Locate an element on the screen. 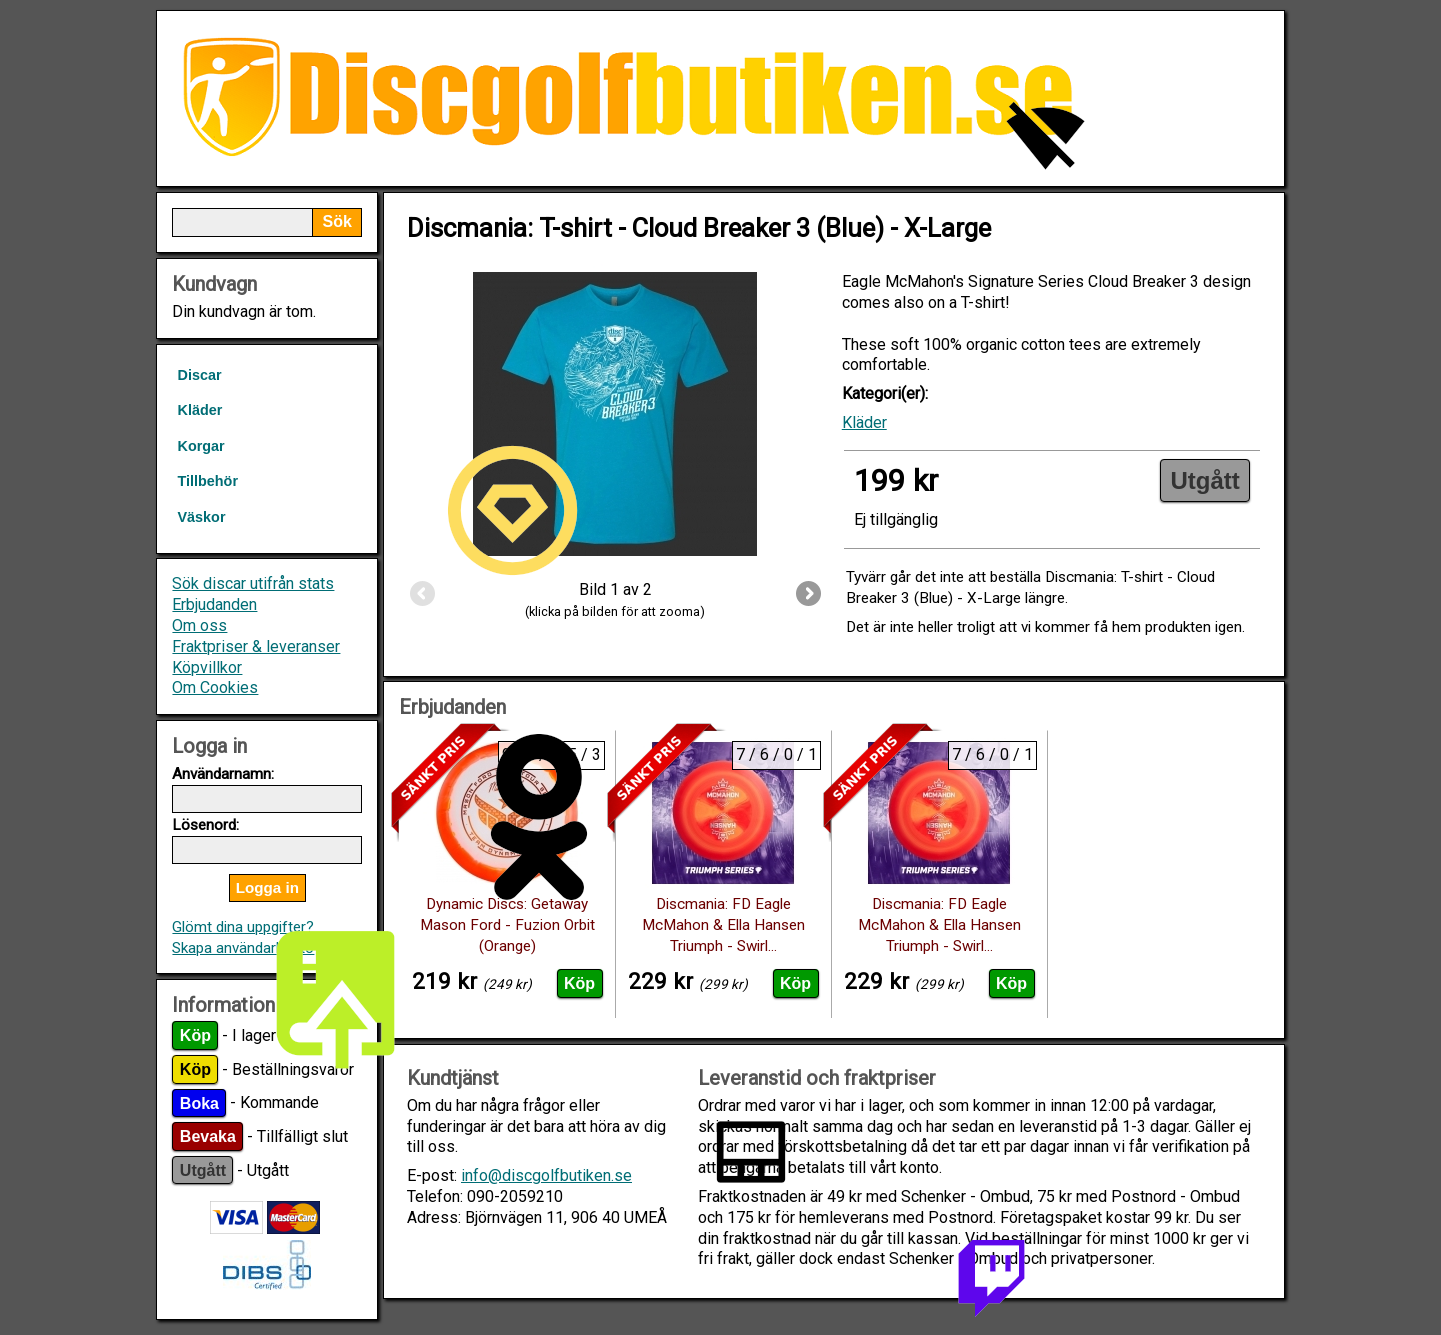  indicates wifi is currently disabled is located at coordinates (1045, 138).